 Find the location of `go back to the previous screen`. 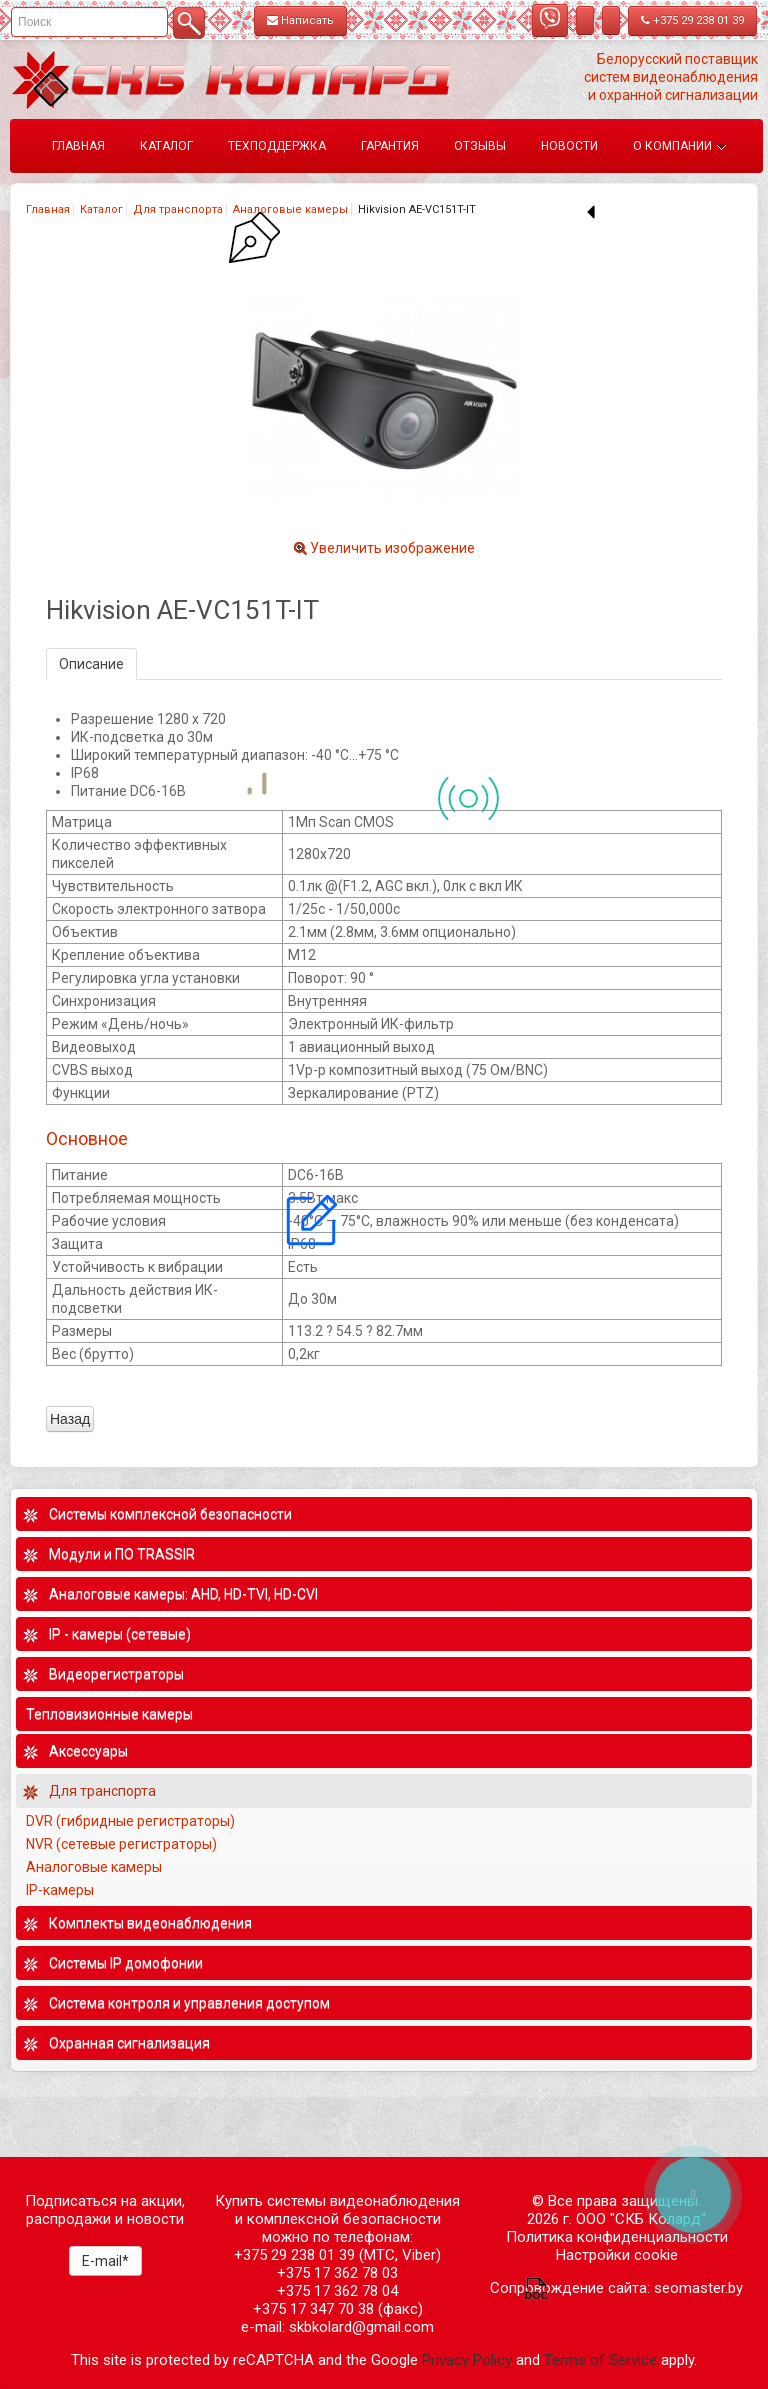

go back to the previous screen is located at coordinates (592, 212).